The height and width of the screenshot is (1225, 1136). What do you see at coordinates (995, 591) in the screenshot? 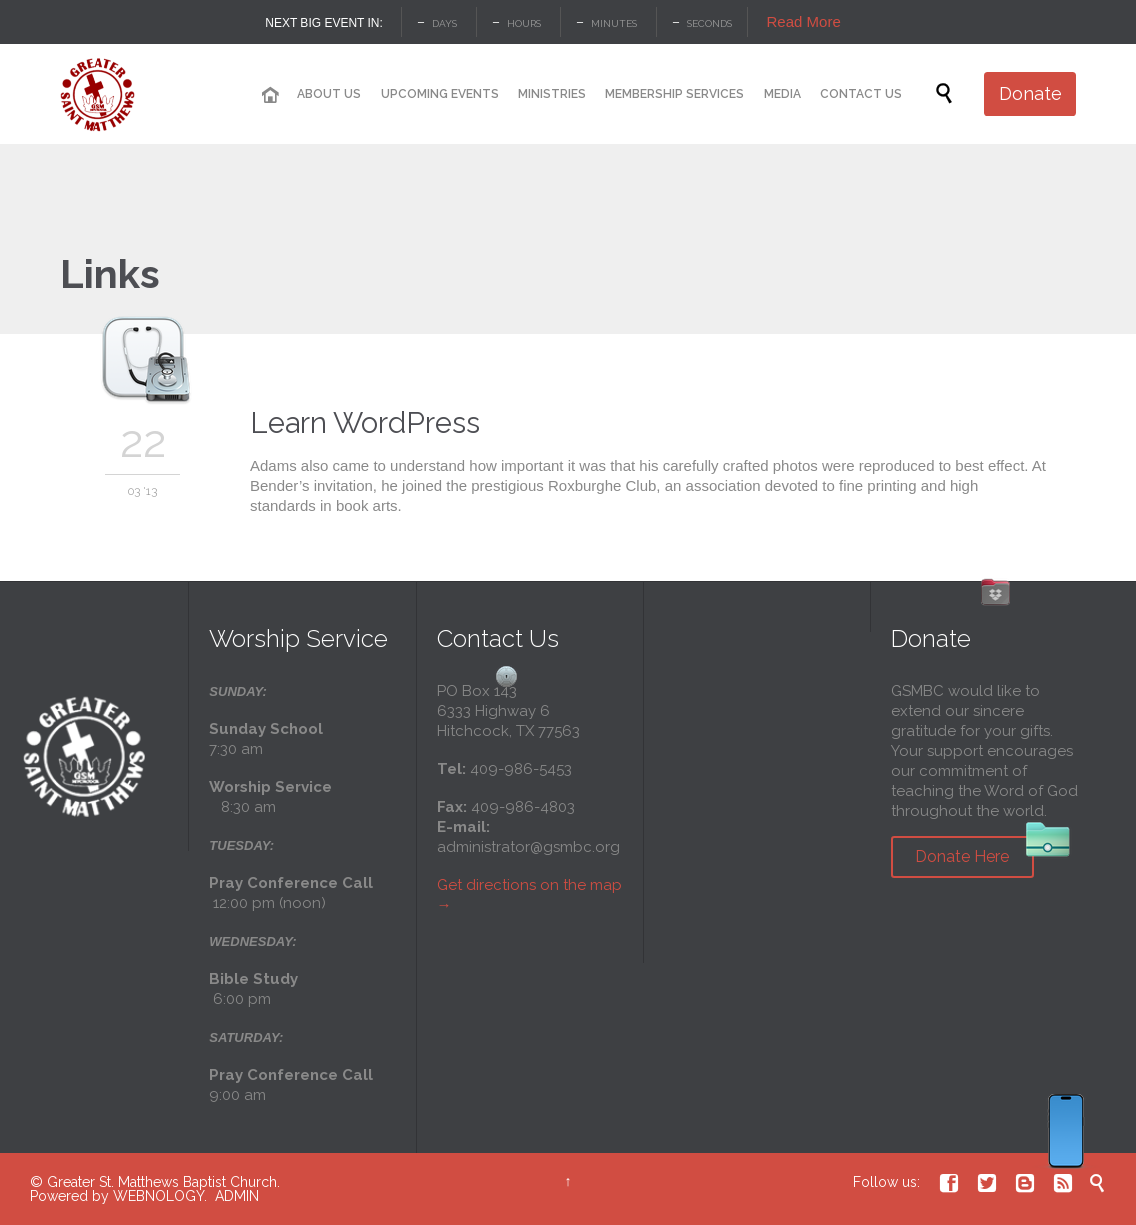
I see `open your dropbox folder` at bounding box center [995, 591].